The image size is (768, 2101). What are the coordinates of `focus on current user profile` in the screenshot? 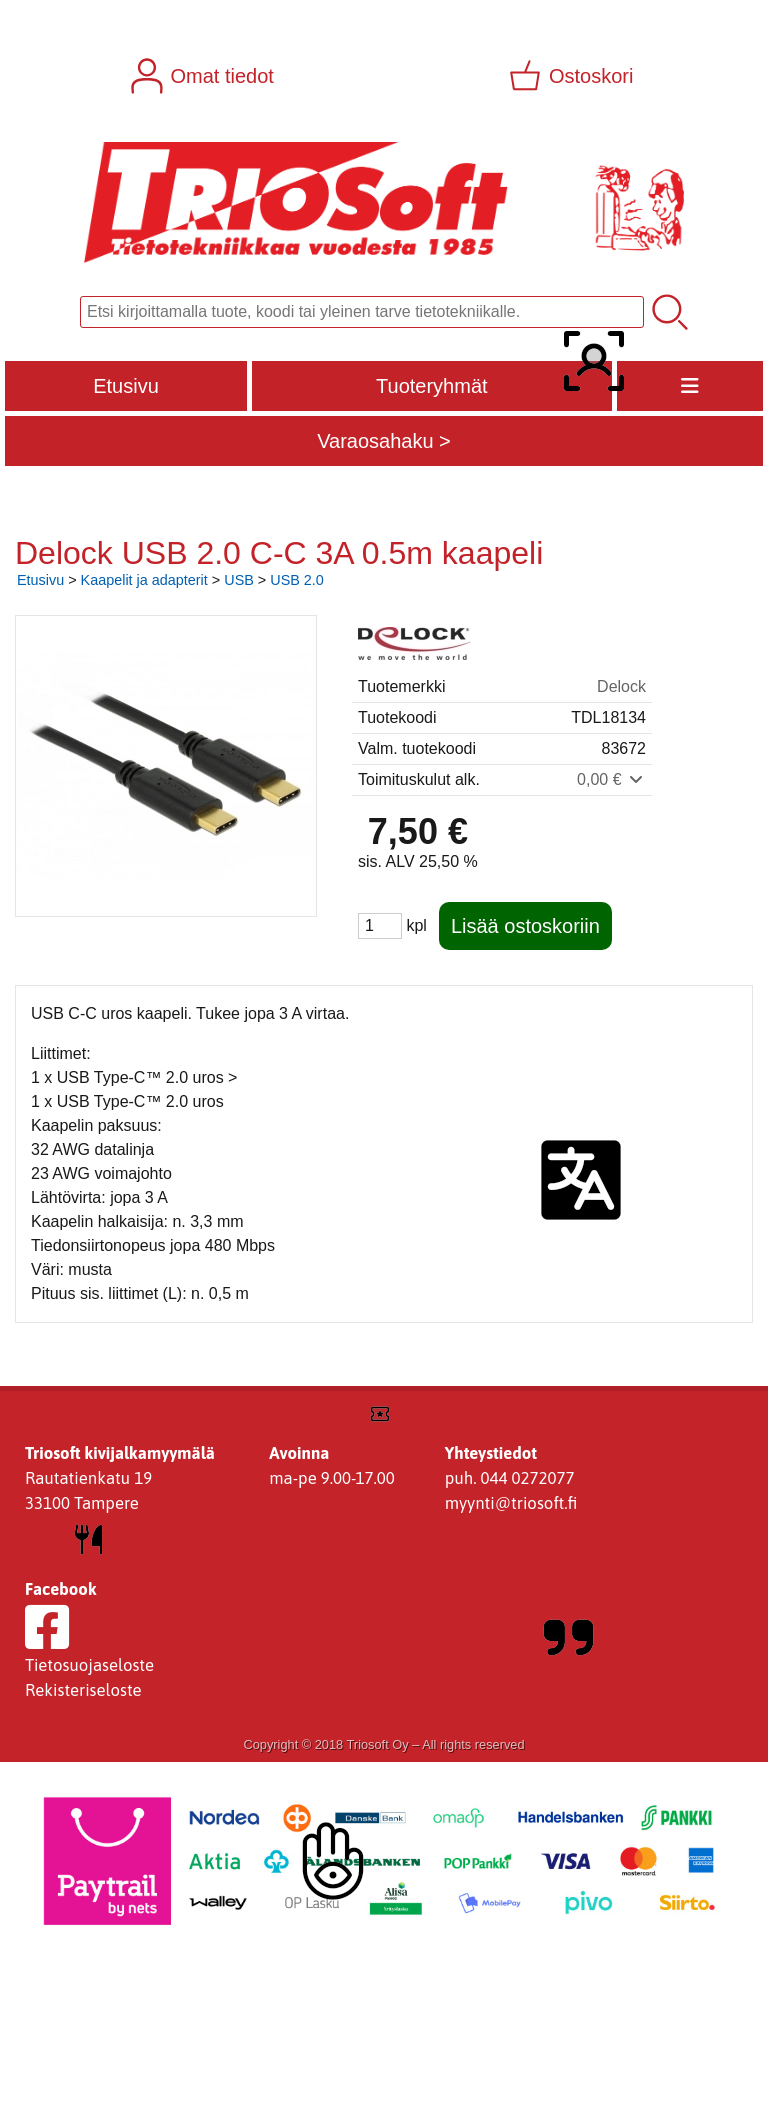 It's located at (594, 361).